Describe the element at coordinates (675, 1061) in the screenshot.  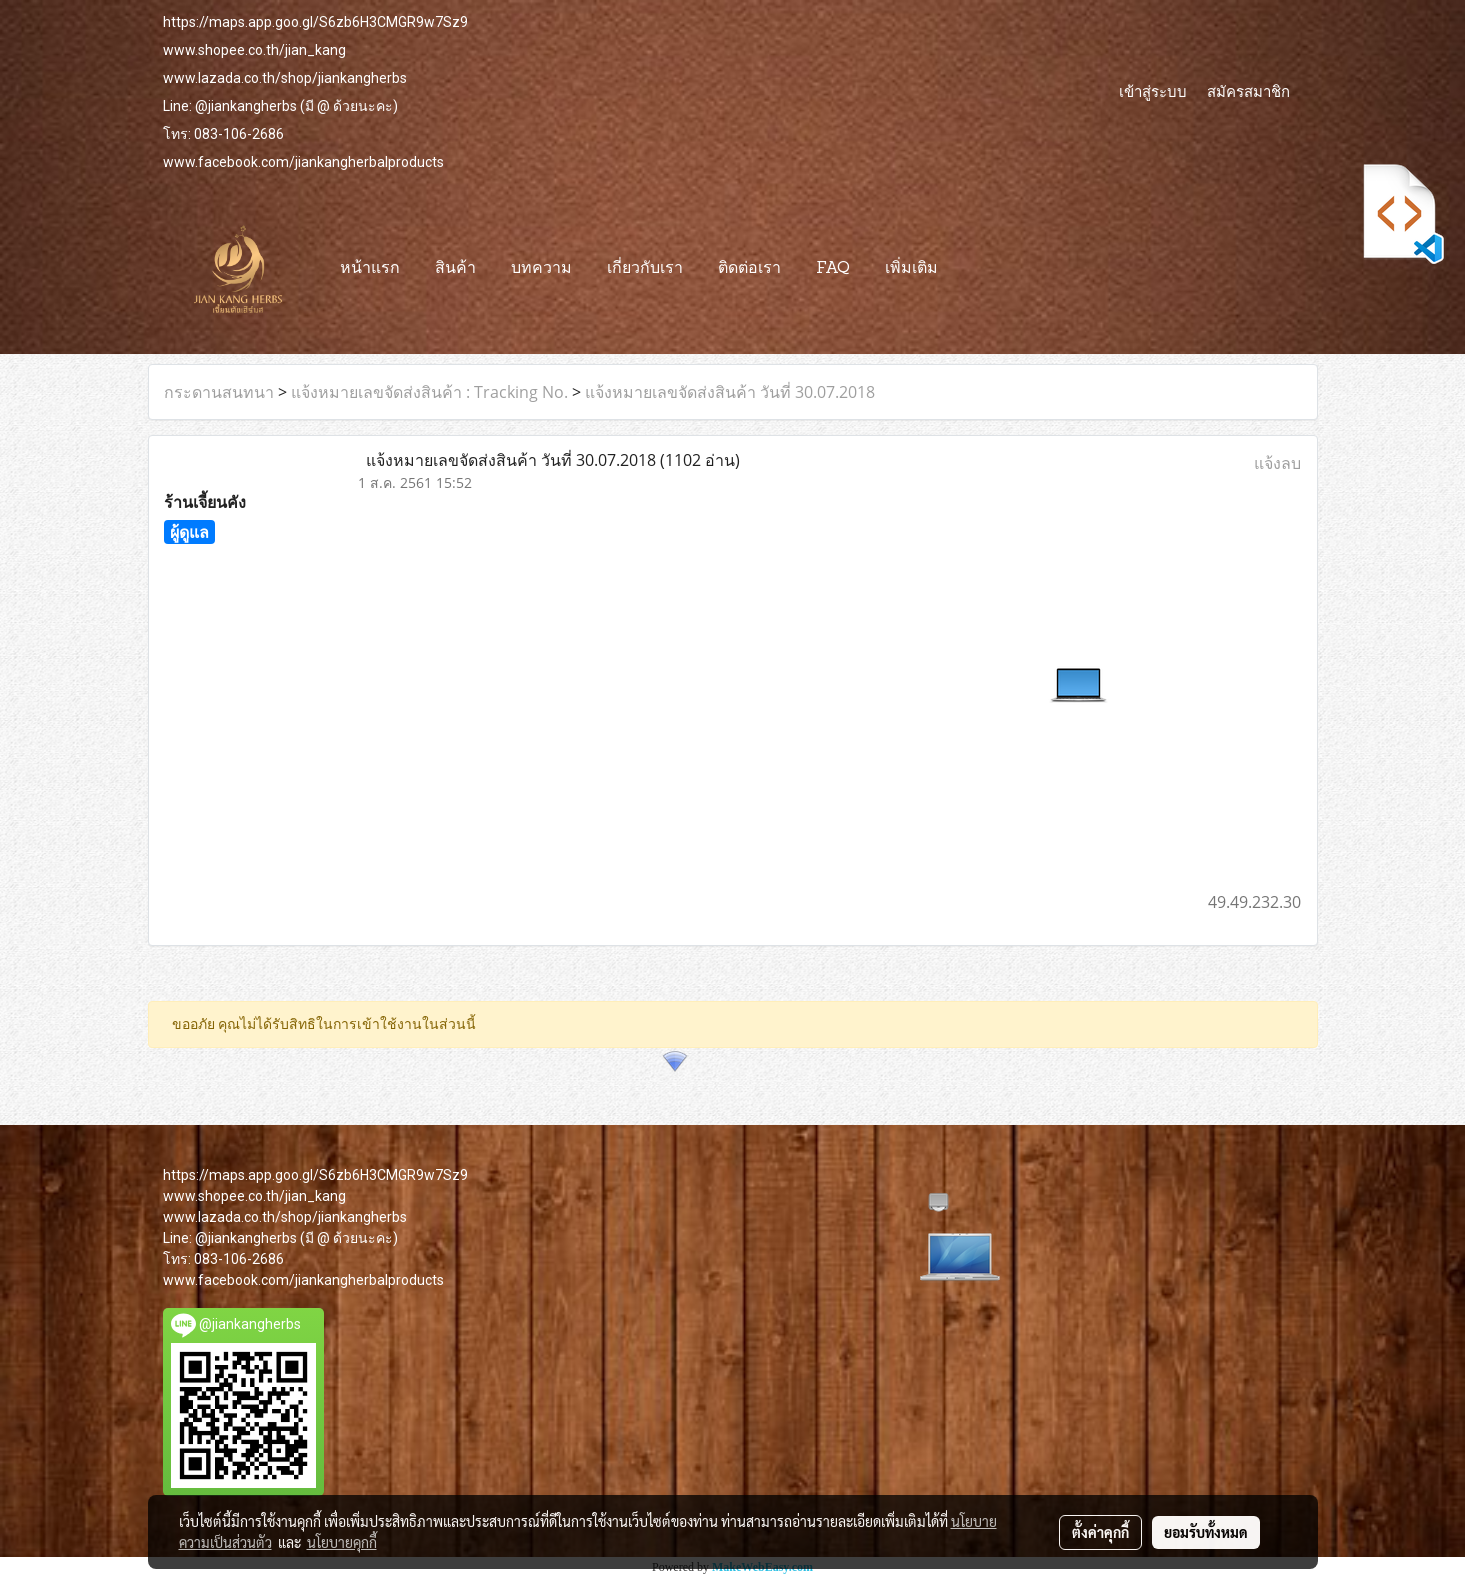
I see `indicates wireless network connection status` at that location.